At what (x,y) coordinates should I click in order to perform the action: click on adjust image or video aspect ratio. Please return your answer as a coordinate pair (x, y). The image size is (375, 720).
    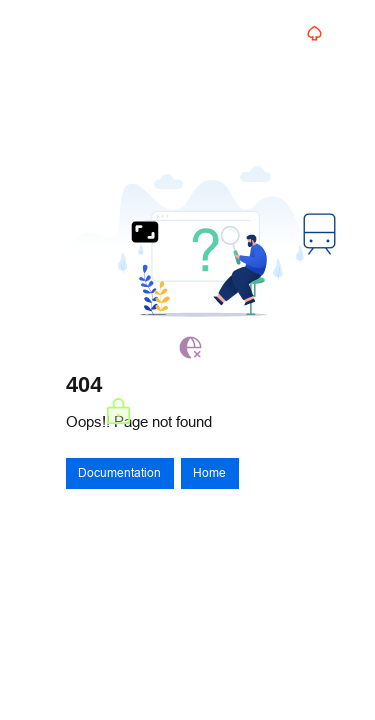
    Looking at the image, I should click on (145, 232).